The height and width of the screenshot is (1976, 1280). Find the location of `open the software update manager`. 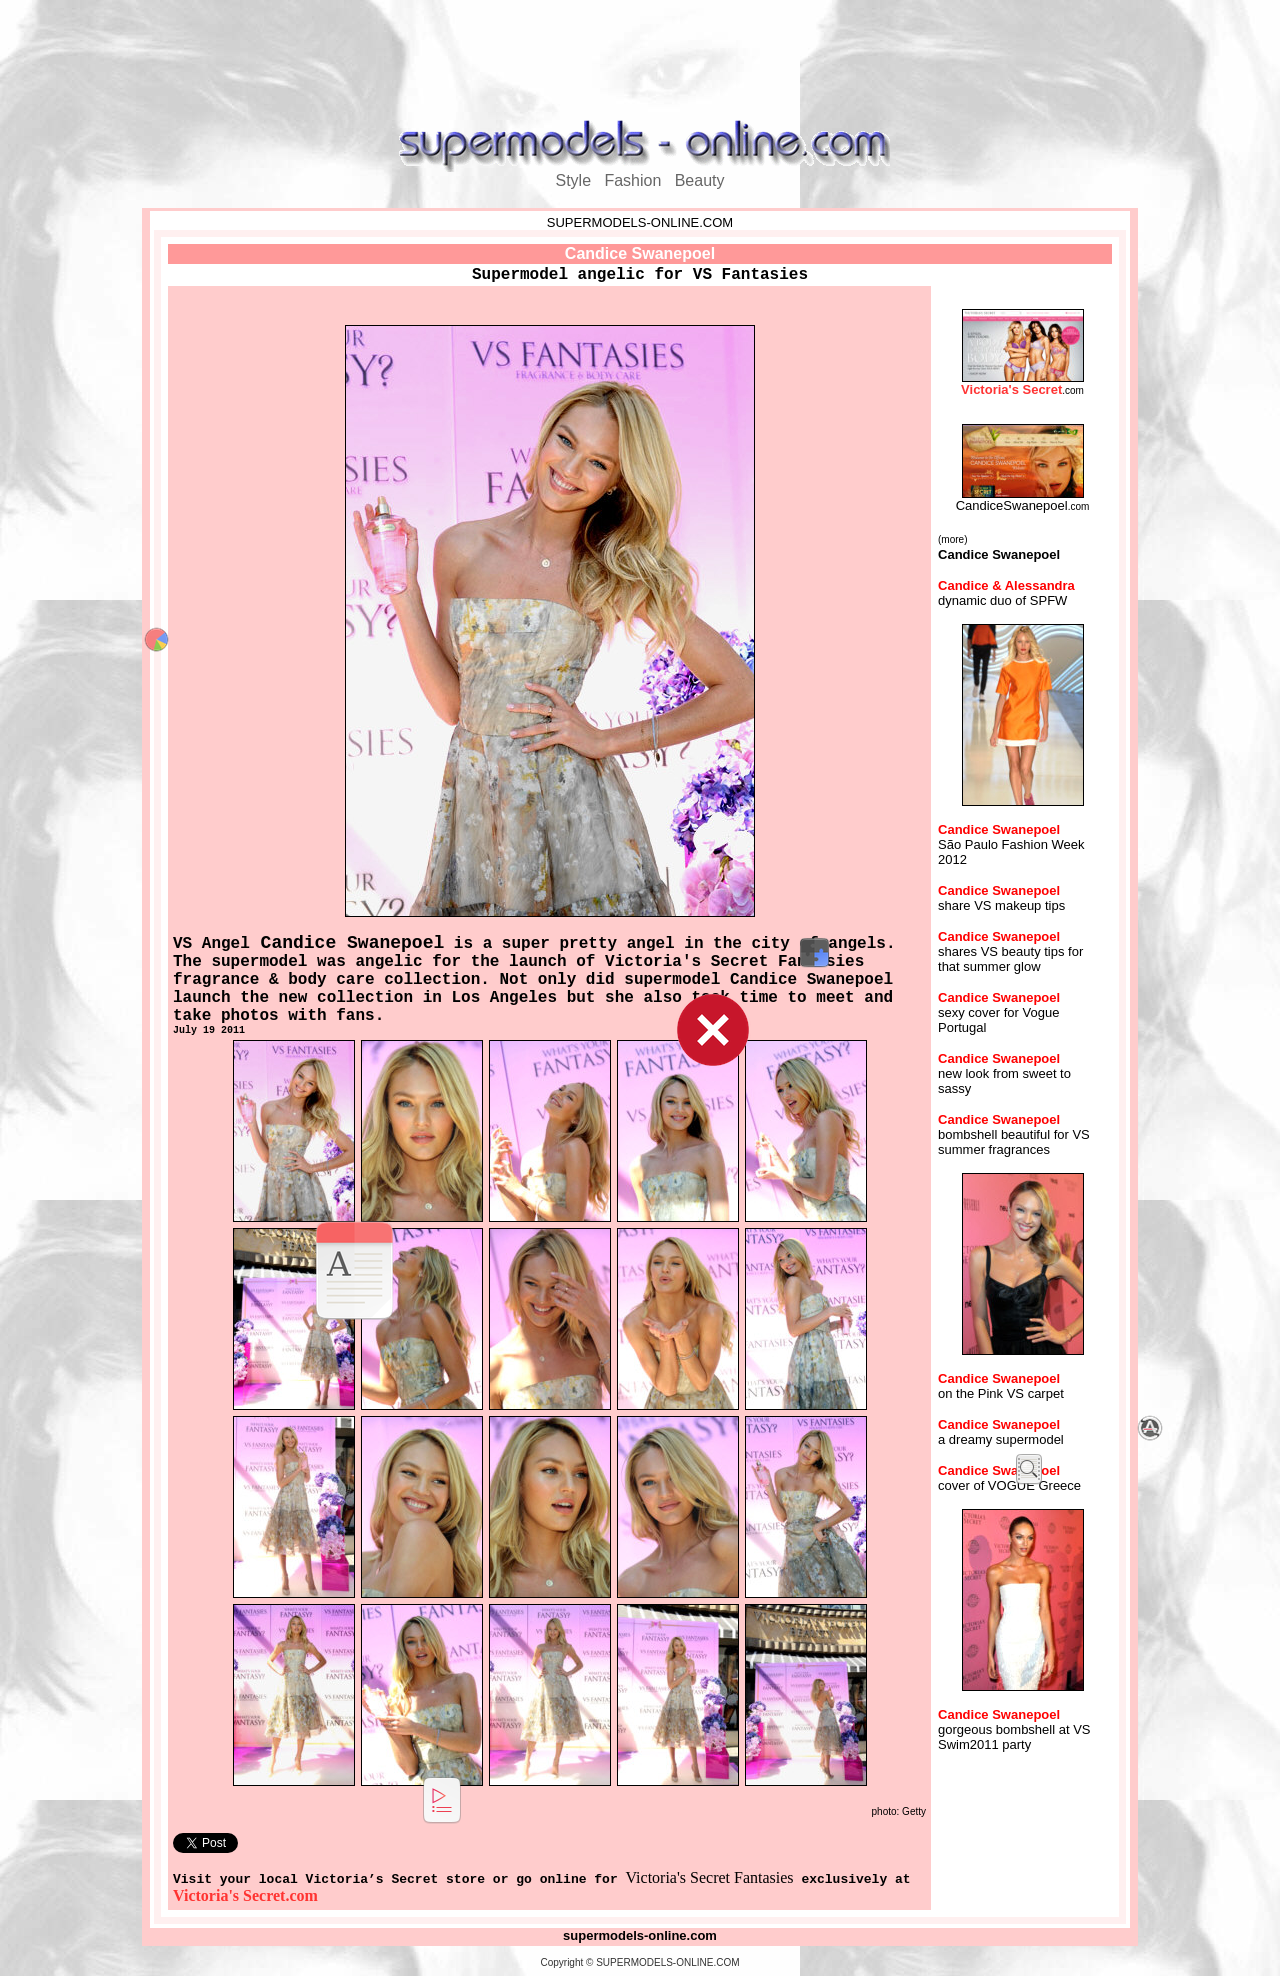

open the software update manager is located at coordinates (1150, 1428).